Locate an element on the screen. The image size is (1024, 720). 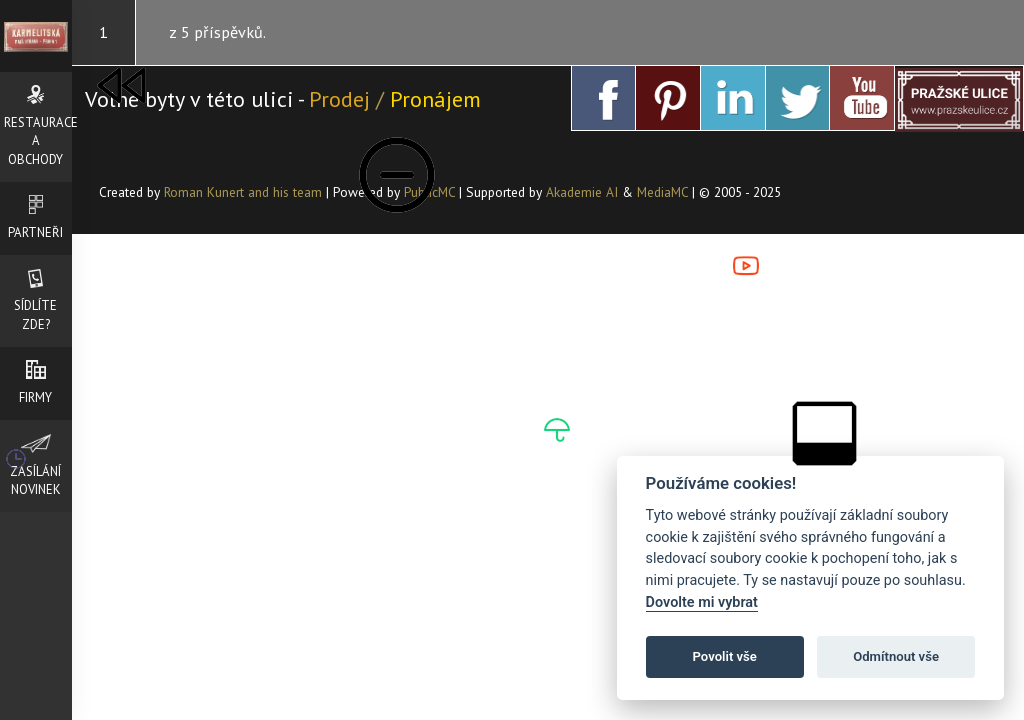
toggle bottom panel visibility is located at coordinates (824, 433).